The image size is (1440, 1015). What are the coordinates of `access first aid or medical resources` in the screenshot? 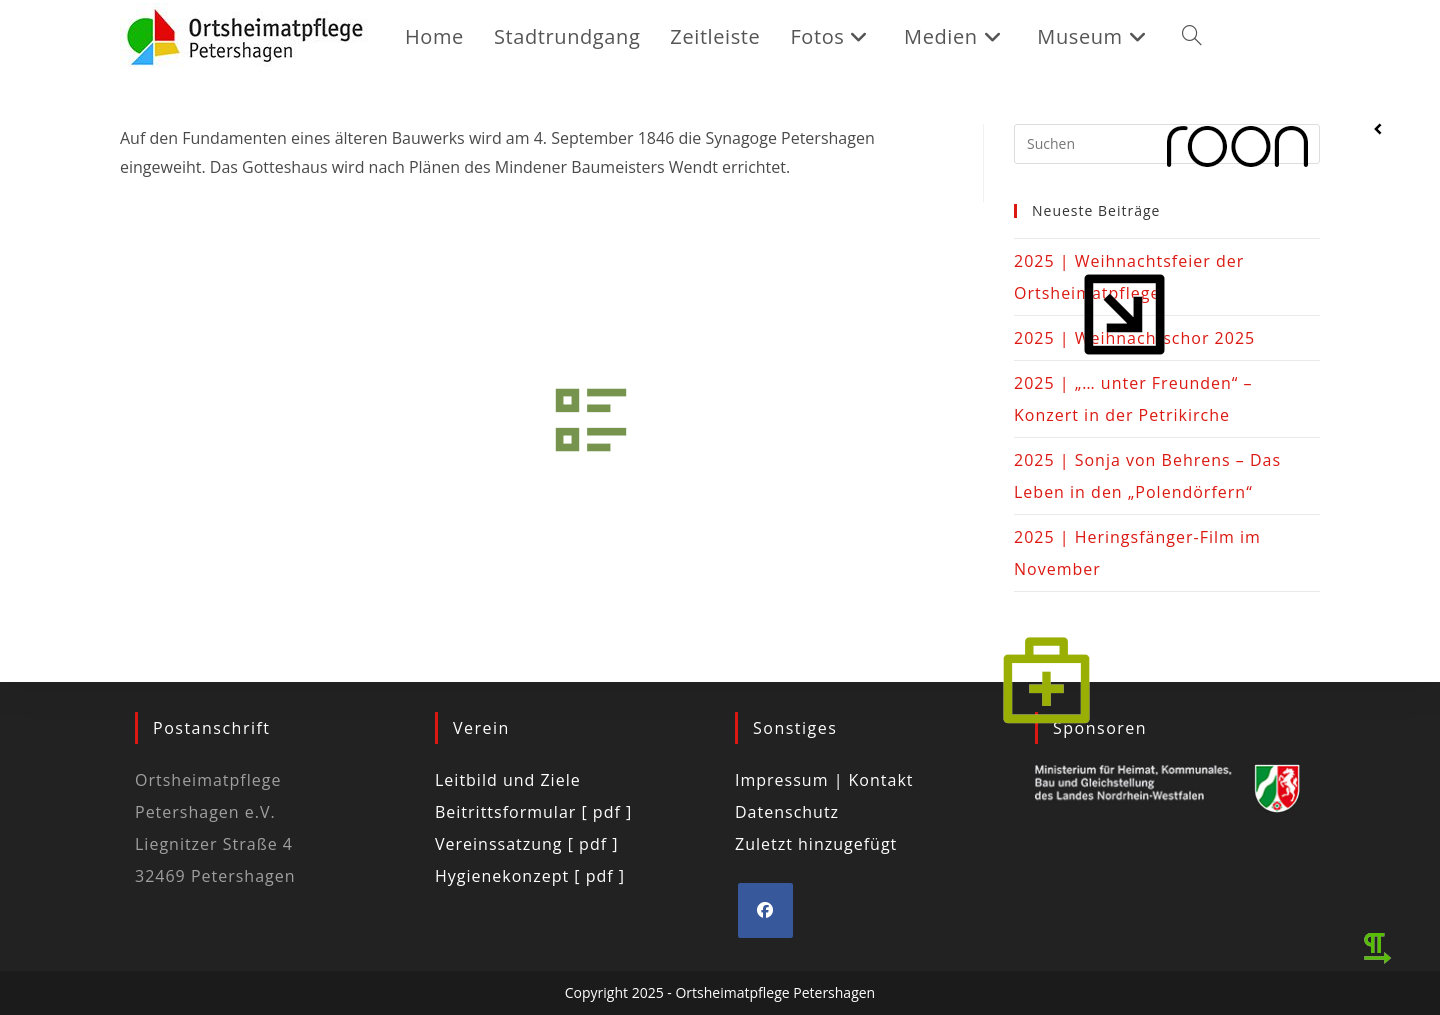 It's located at (1046, 684).